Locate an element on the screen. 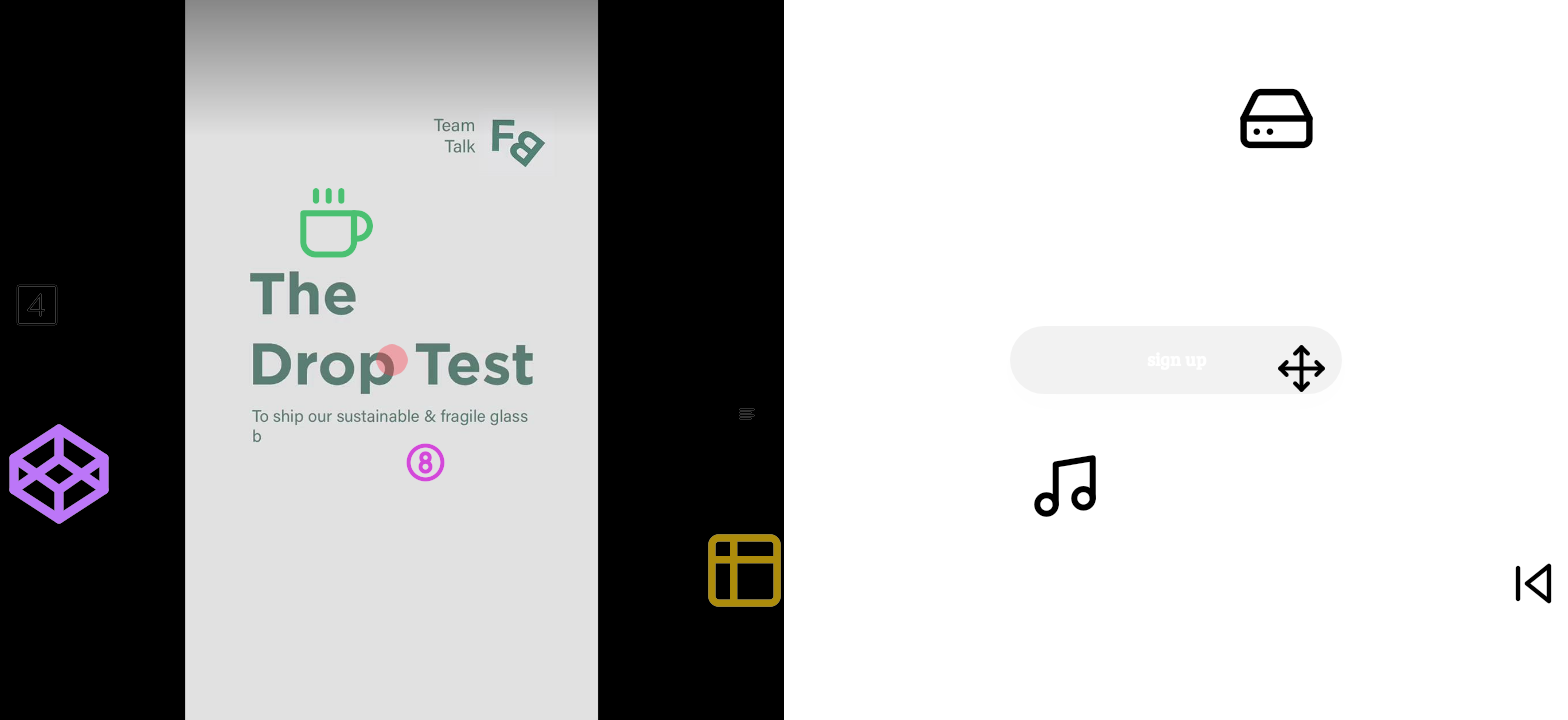 The width and height of the screenshot is (1568, 720). view data in table format is located at coordinates (744, 570).